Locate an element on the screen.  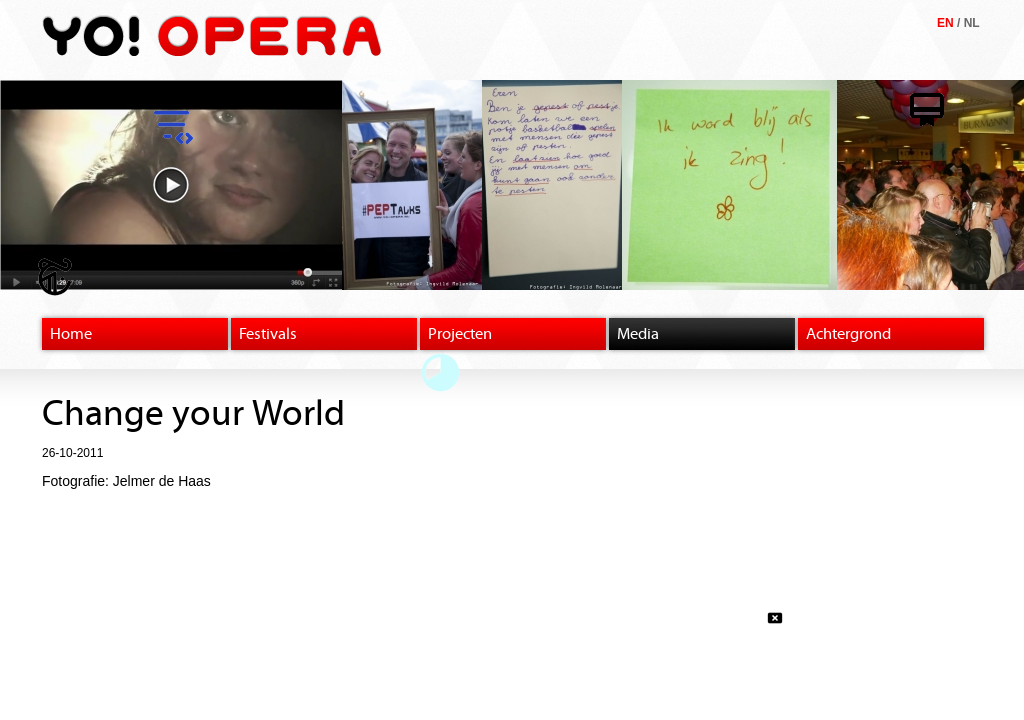
open the New York Times app is located at coordinates (55, 277).